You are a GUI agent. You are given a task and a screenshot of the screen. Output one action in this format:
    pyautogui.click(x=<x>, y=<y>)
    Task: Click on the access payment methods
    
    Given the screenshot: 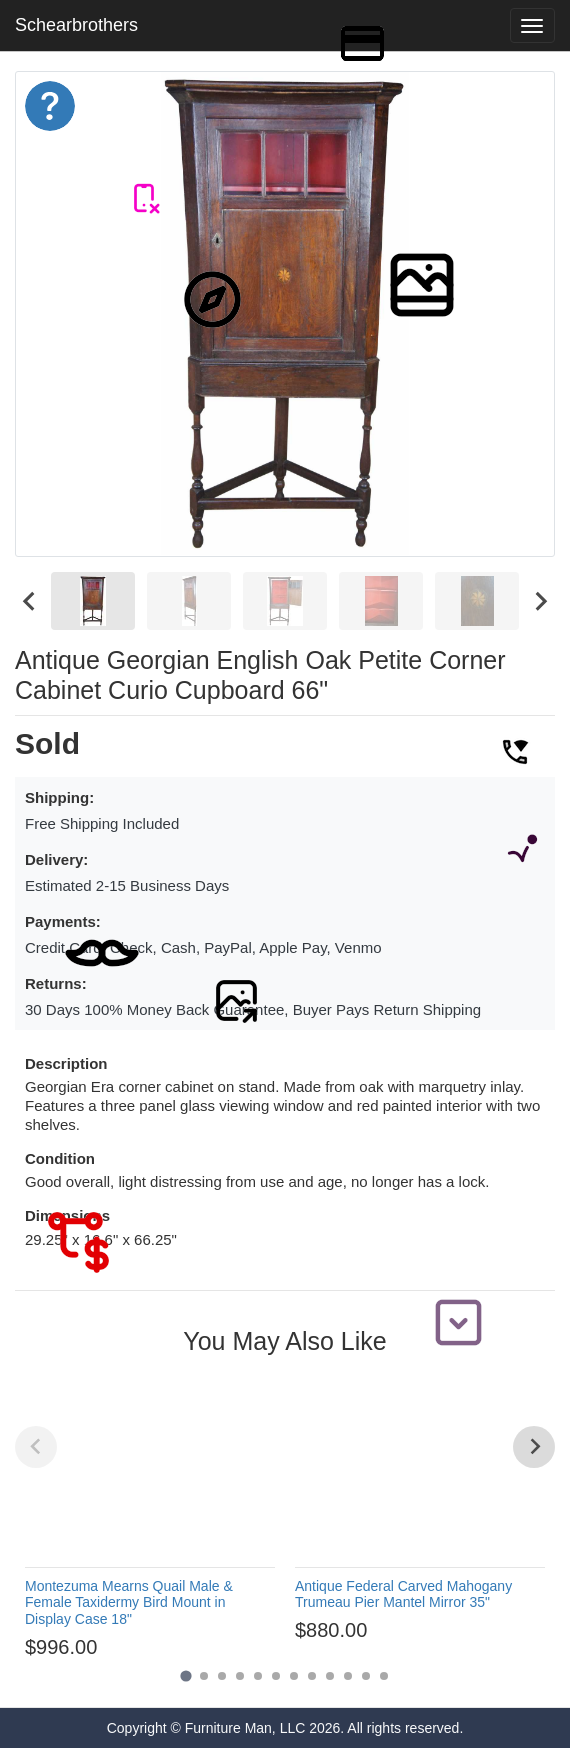 What is the action you would take?
    pyautogui.click(x=362, y=43)
    